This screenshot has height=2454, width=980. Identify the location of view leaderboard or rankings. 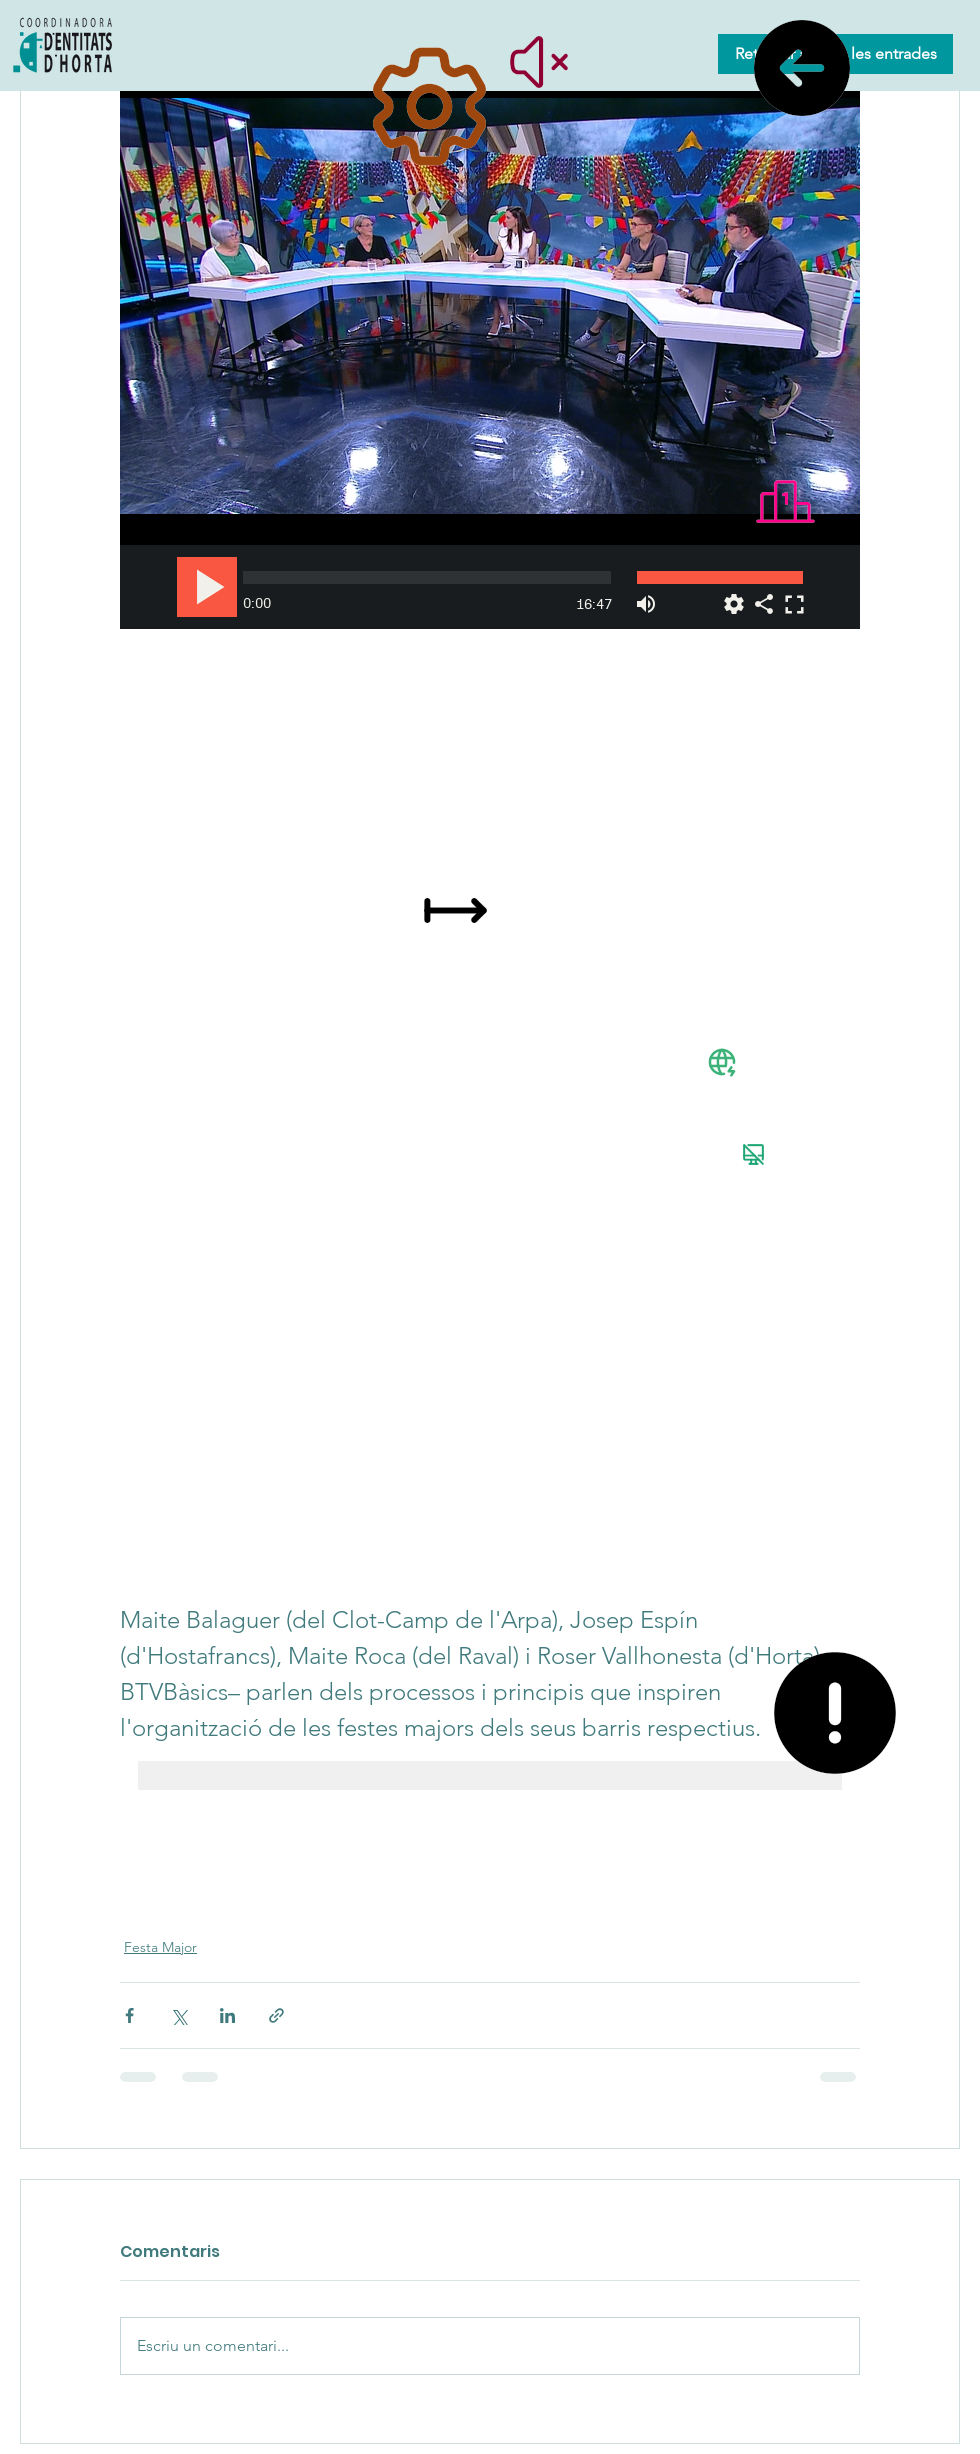
(785, 501).